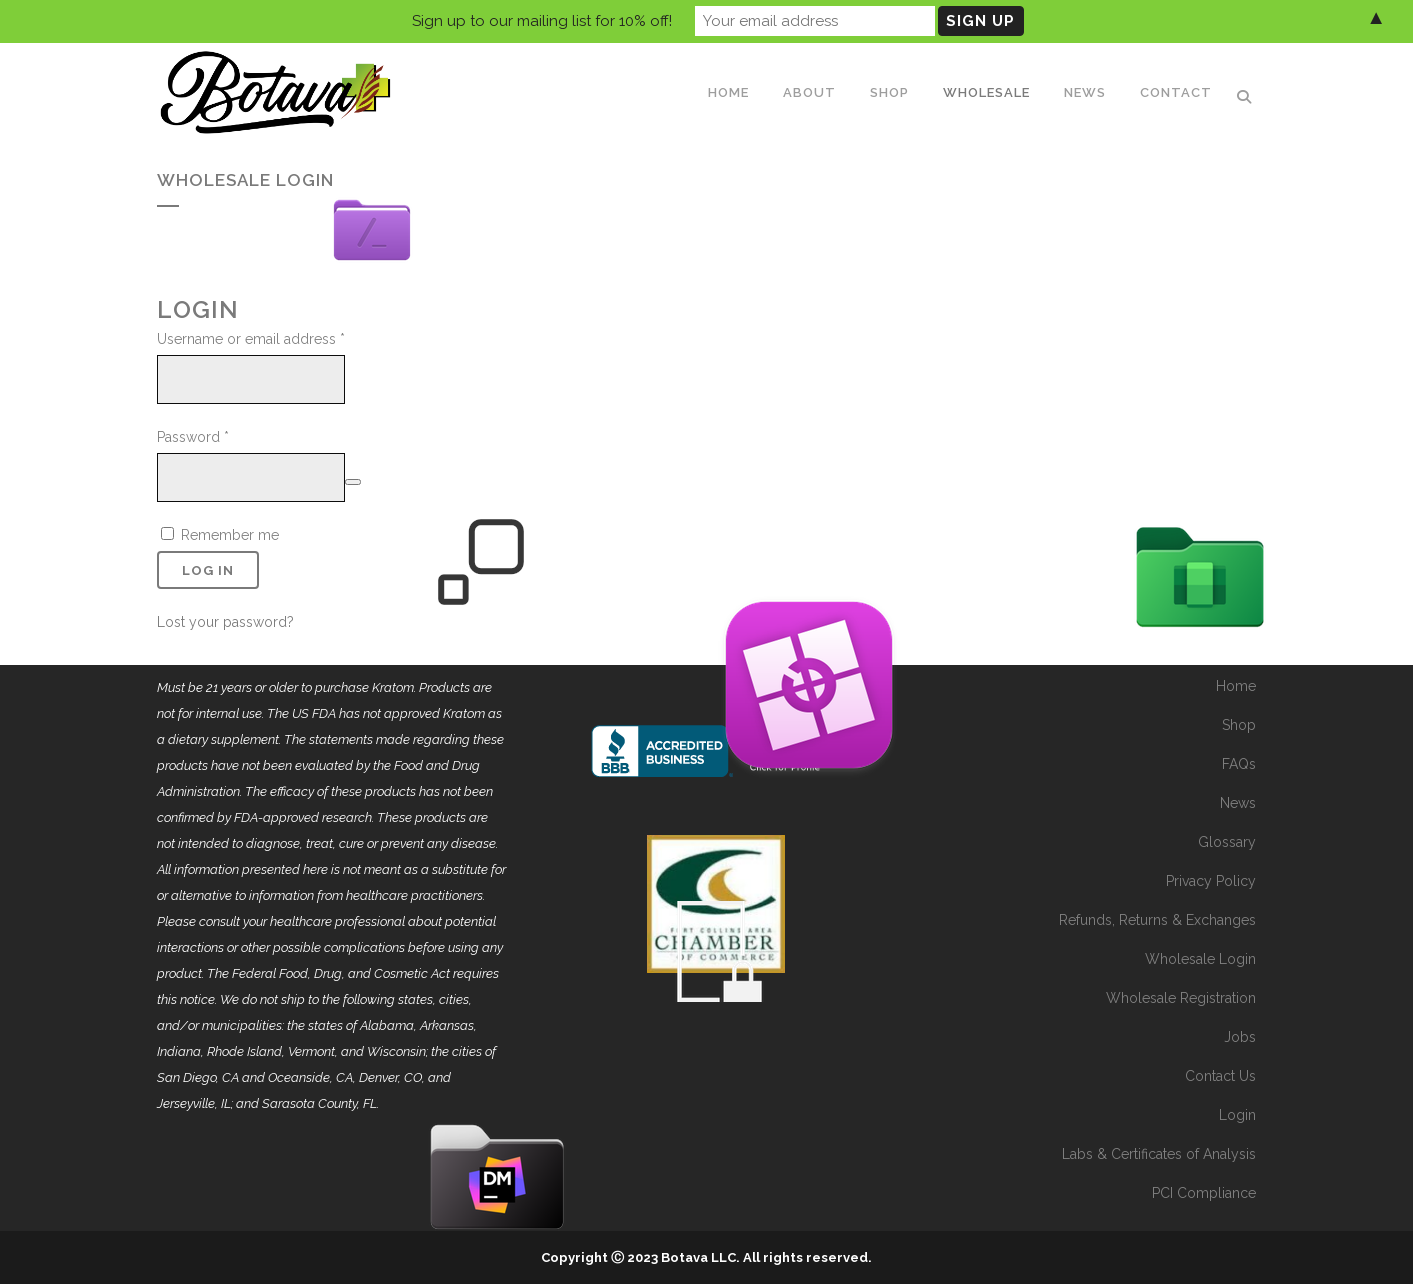  What do you see at coordinates (1199, 580) in the screenshot?
I see `open windows subsystem for android files` at bounding box center [1199, 580].